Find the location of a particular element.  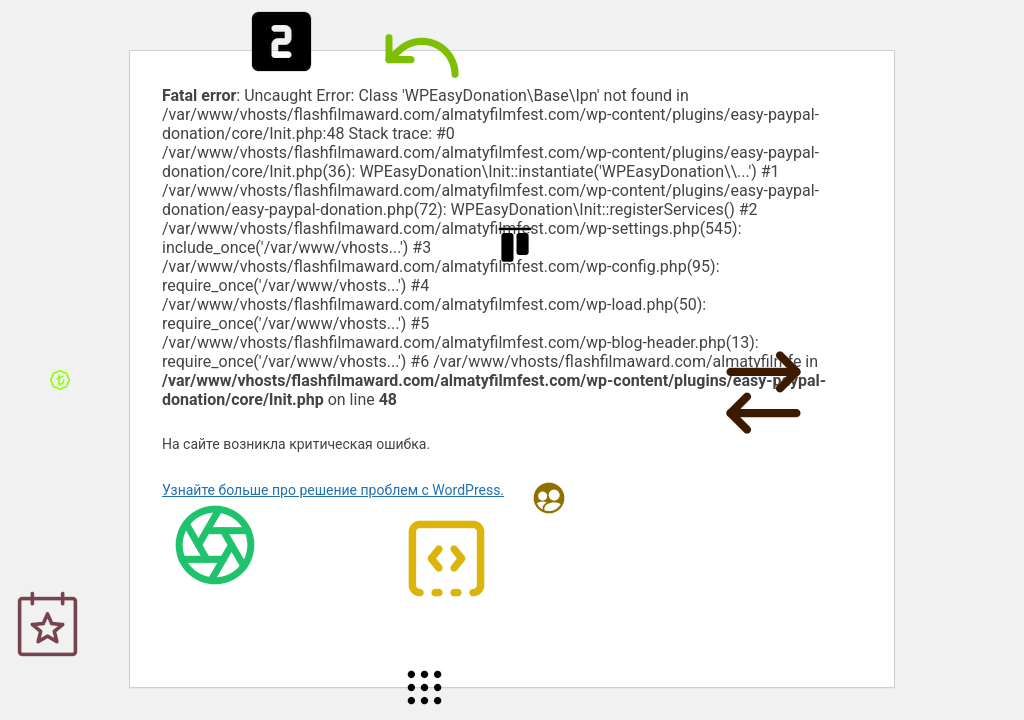

adjust camera aperture settings is located at coordinates (215, 545).